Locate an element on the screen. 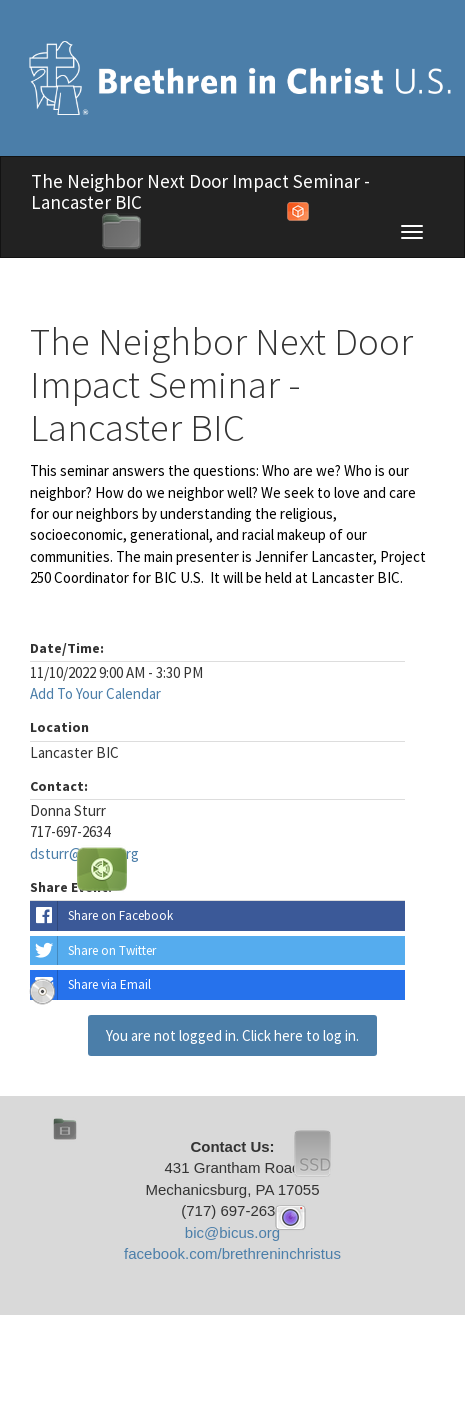  open the camera app is located at coordinates (290, 1217).